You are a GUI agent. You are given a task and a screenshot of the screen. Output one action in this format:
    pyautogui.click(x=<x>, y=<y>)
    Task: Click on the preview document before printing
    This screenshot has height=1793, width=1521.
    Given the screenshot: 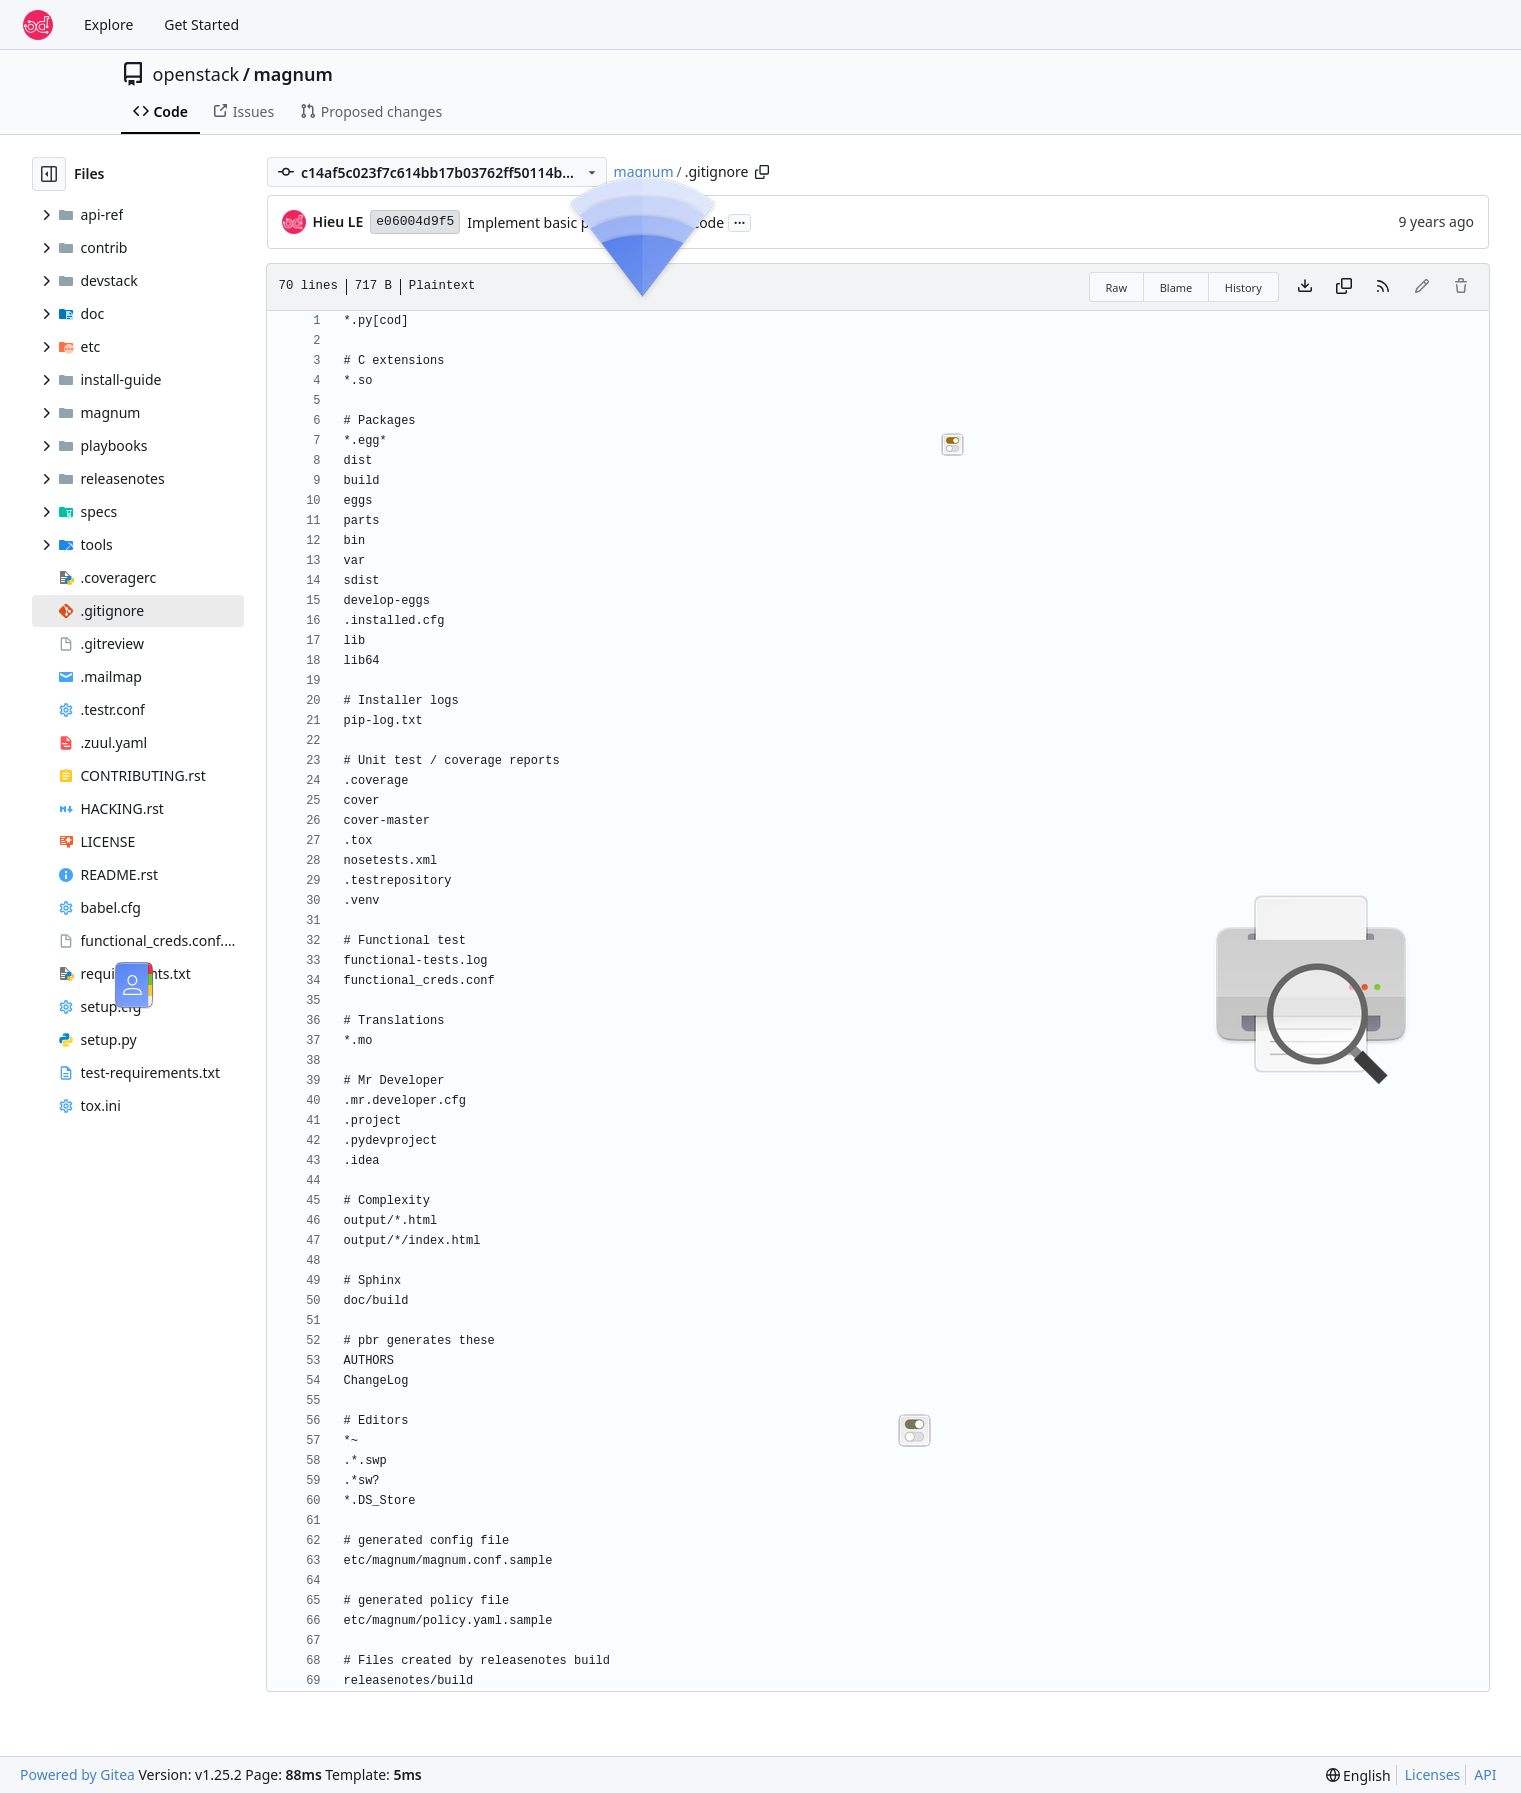 What is the action you would take?
    pyautogui.click(x=1311, y=984)
    